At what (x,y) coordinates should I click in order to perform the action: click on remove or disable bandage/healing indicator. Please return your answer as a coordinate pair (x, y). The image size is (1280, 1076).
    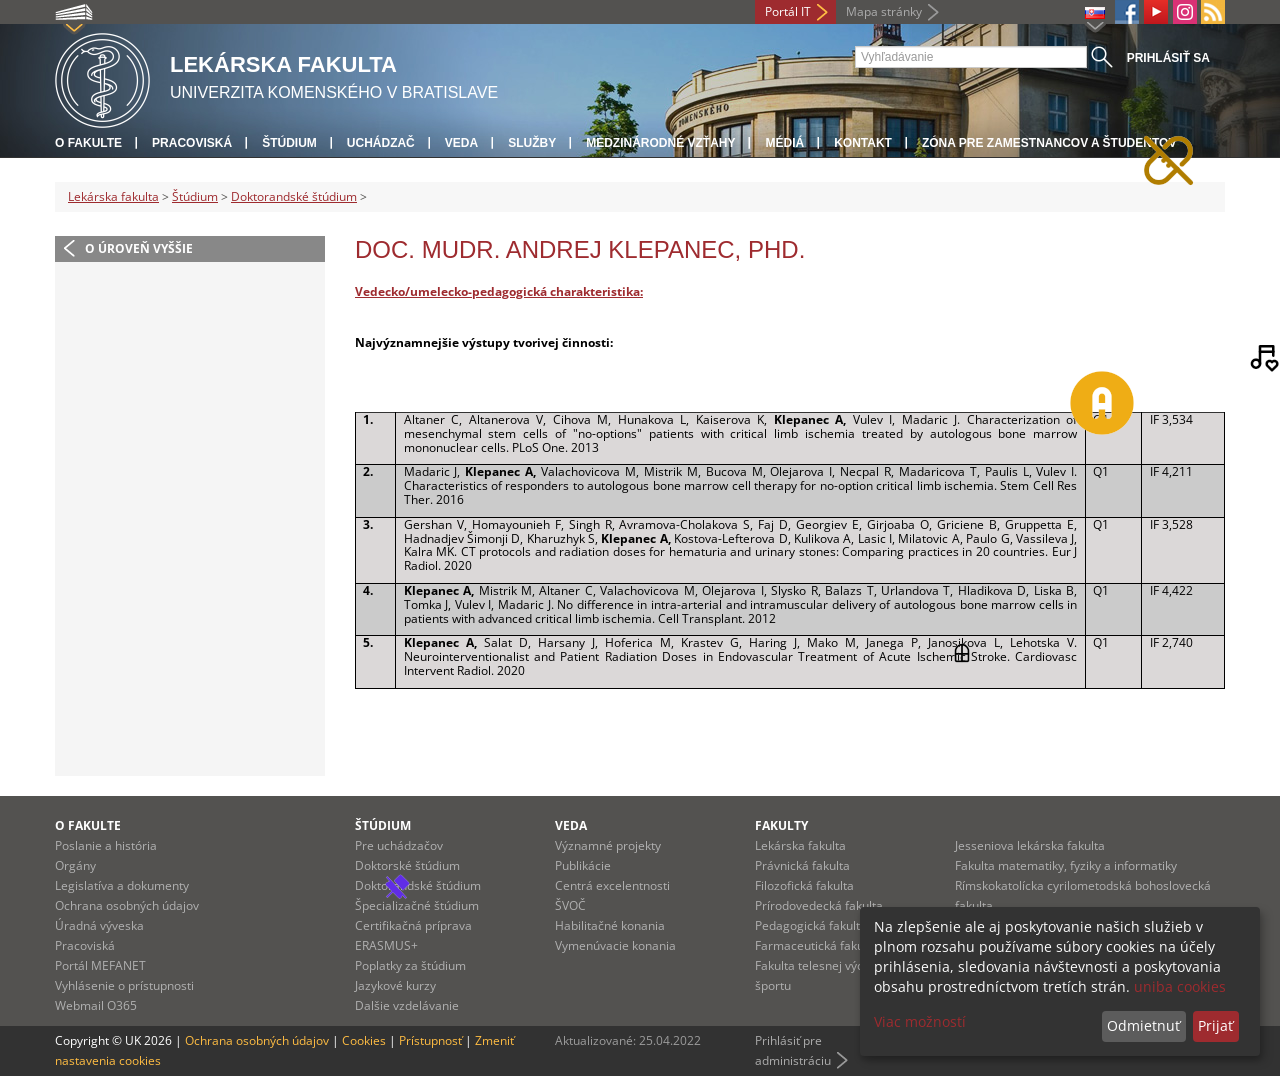
    Looking at the image, I should click on (1168, 160).